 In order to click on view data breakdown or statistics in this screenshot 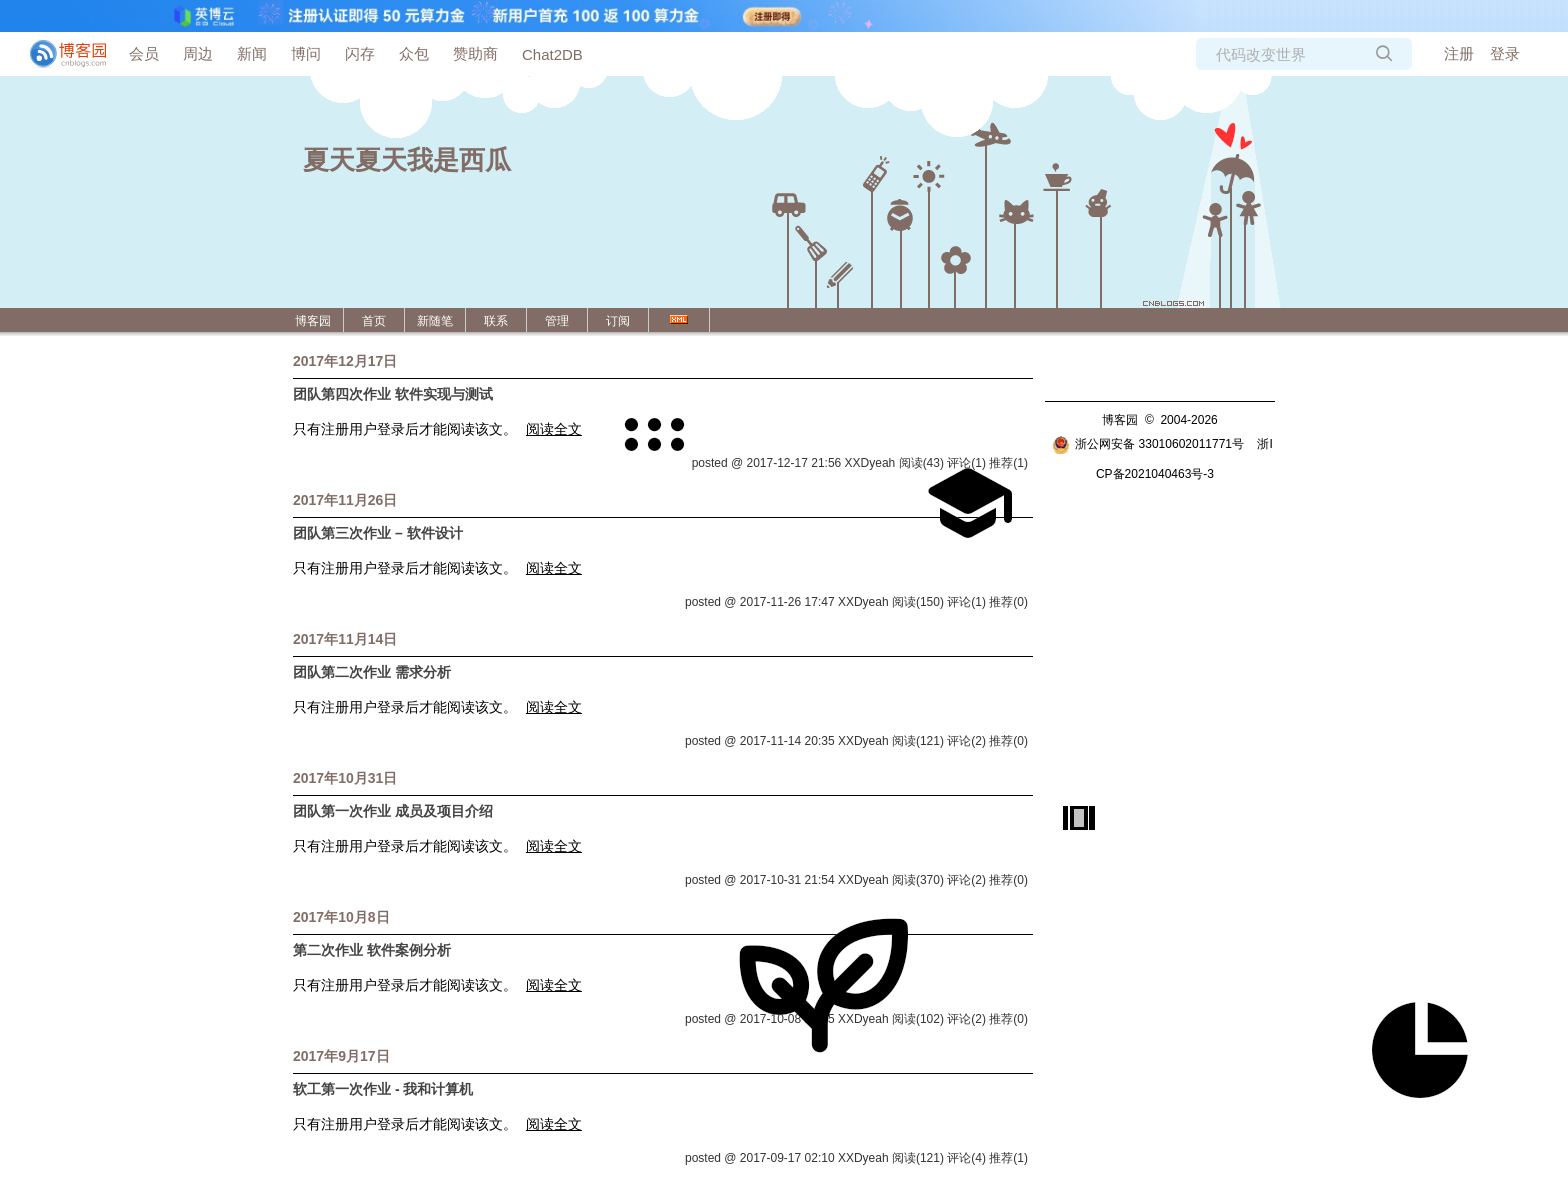, I will do `click(1420, 1050)`.